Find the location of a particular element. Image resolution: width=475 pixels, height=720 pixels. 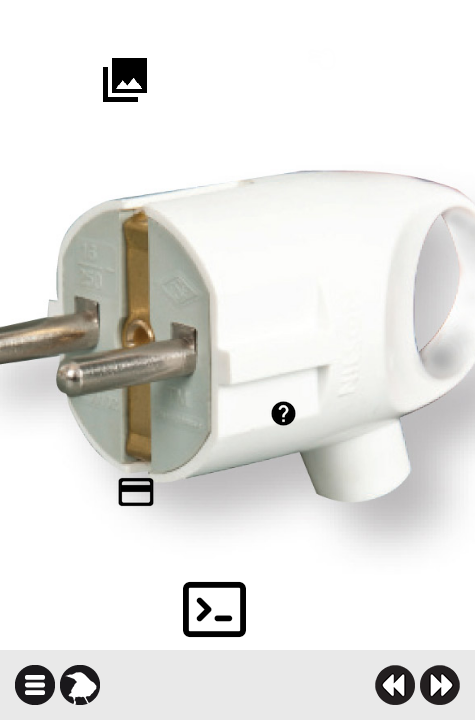

access payment methods is located at coordinates (136, 492).